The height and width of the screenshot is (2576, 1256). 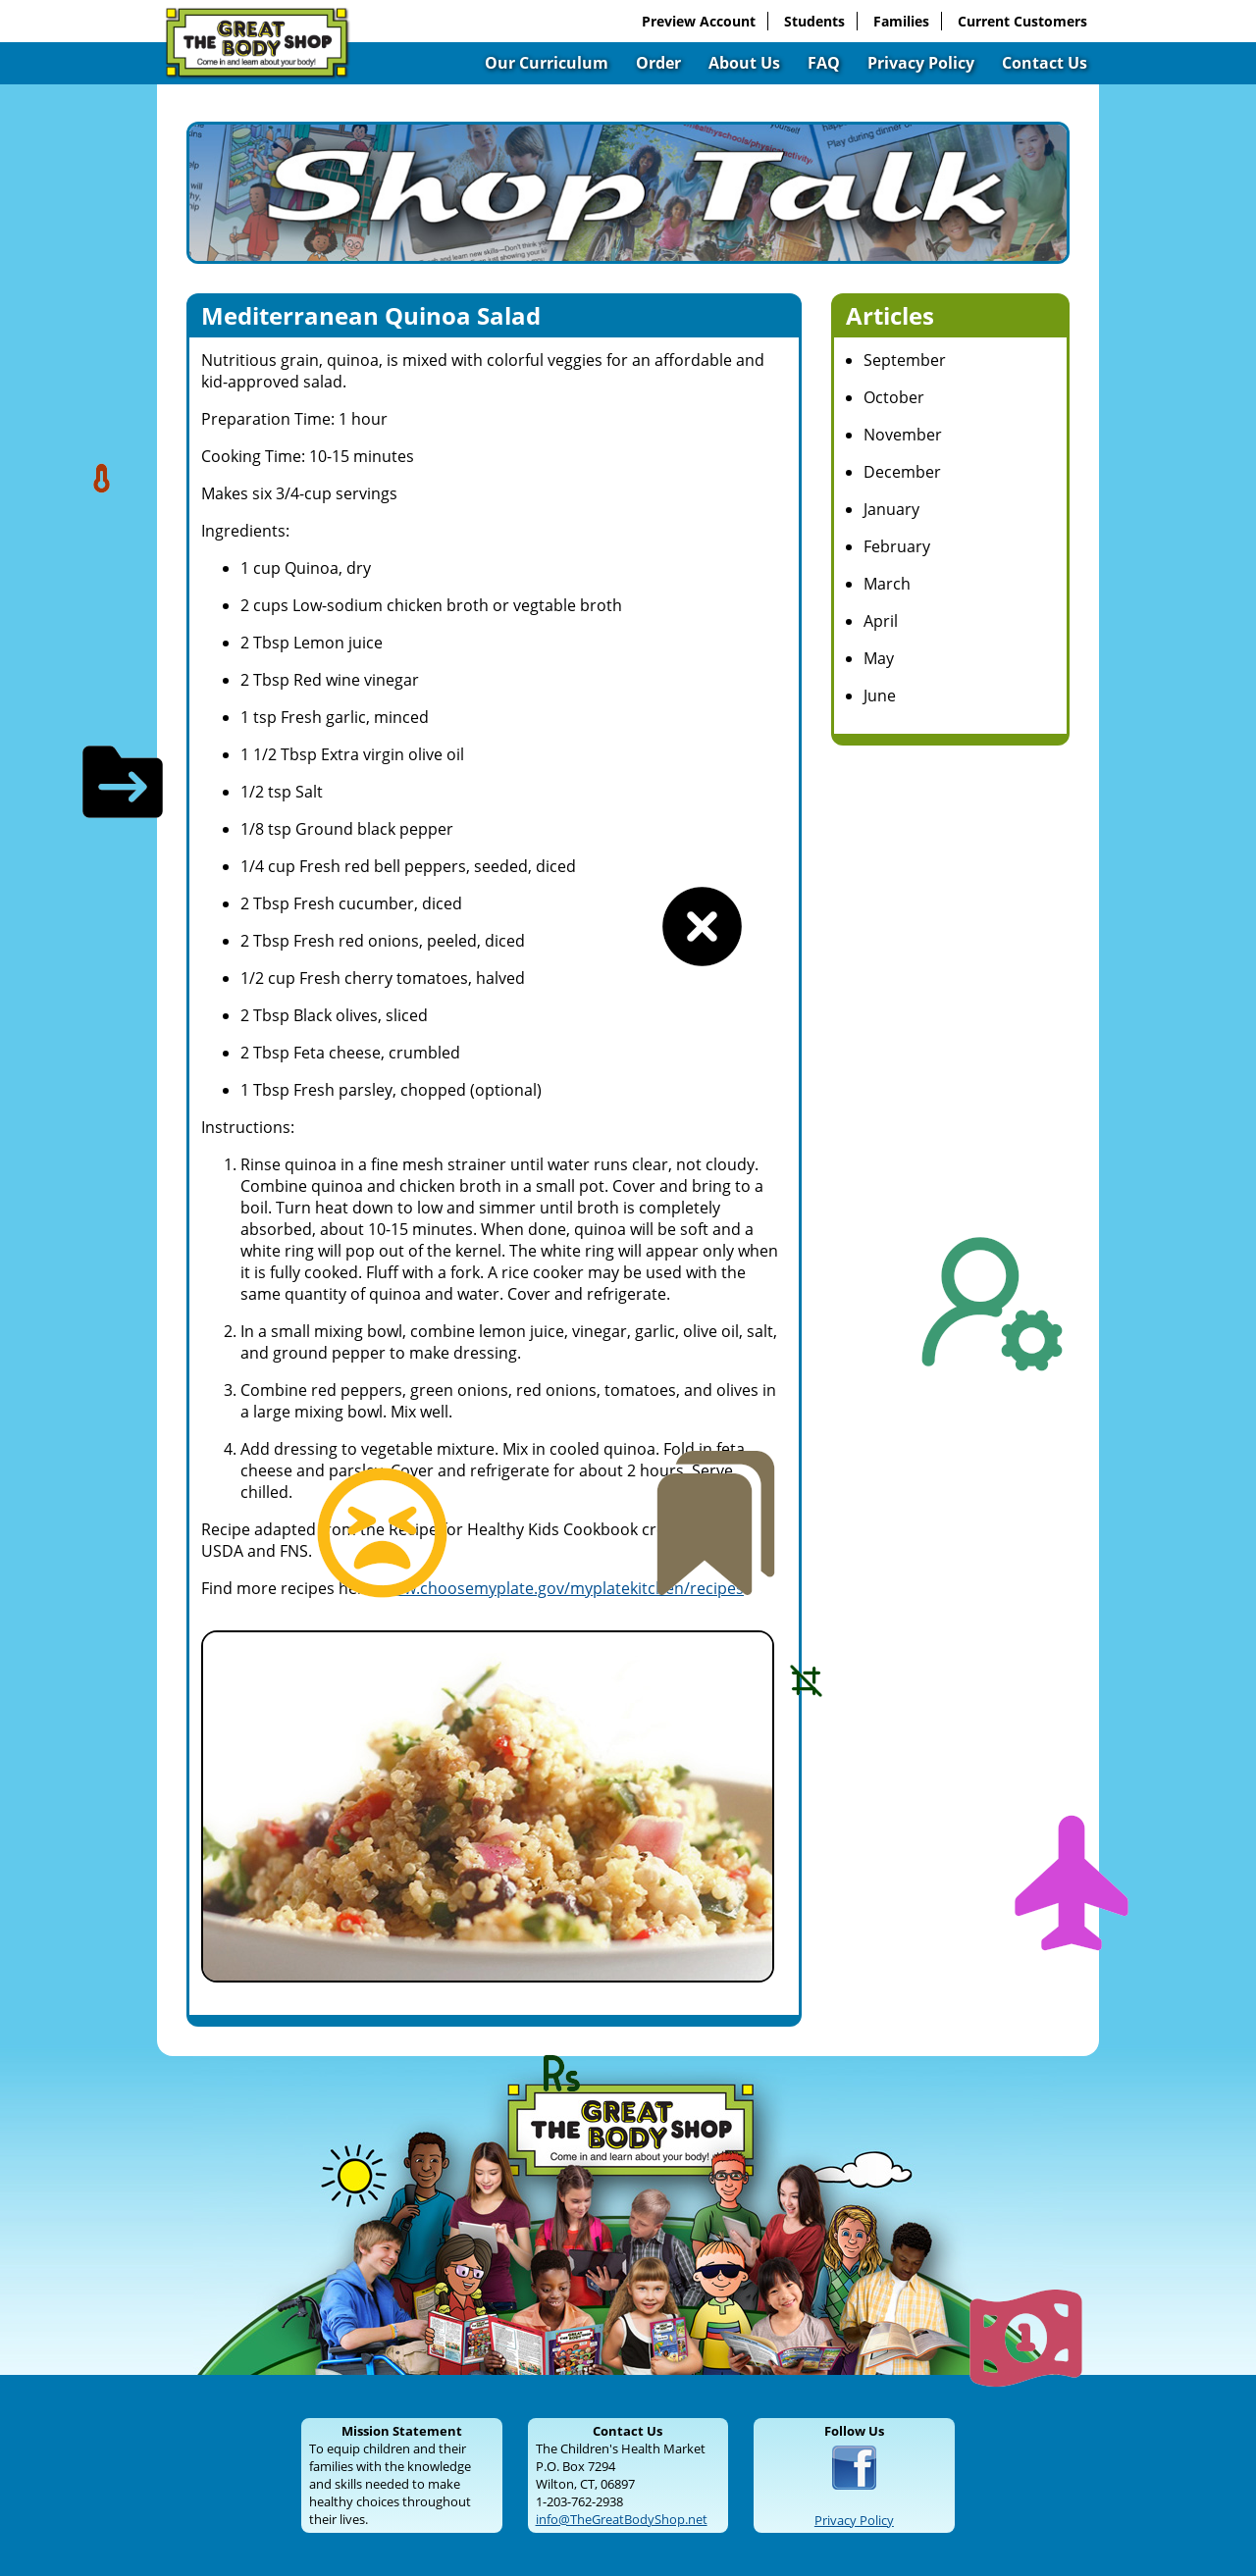 I want to click on indicates Indian rupee currency, so click(x=561, y=2073).